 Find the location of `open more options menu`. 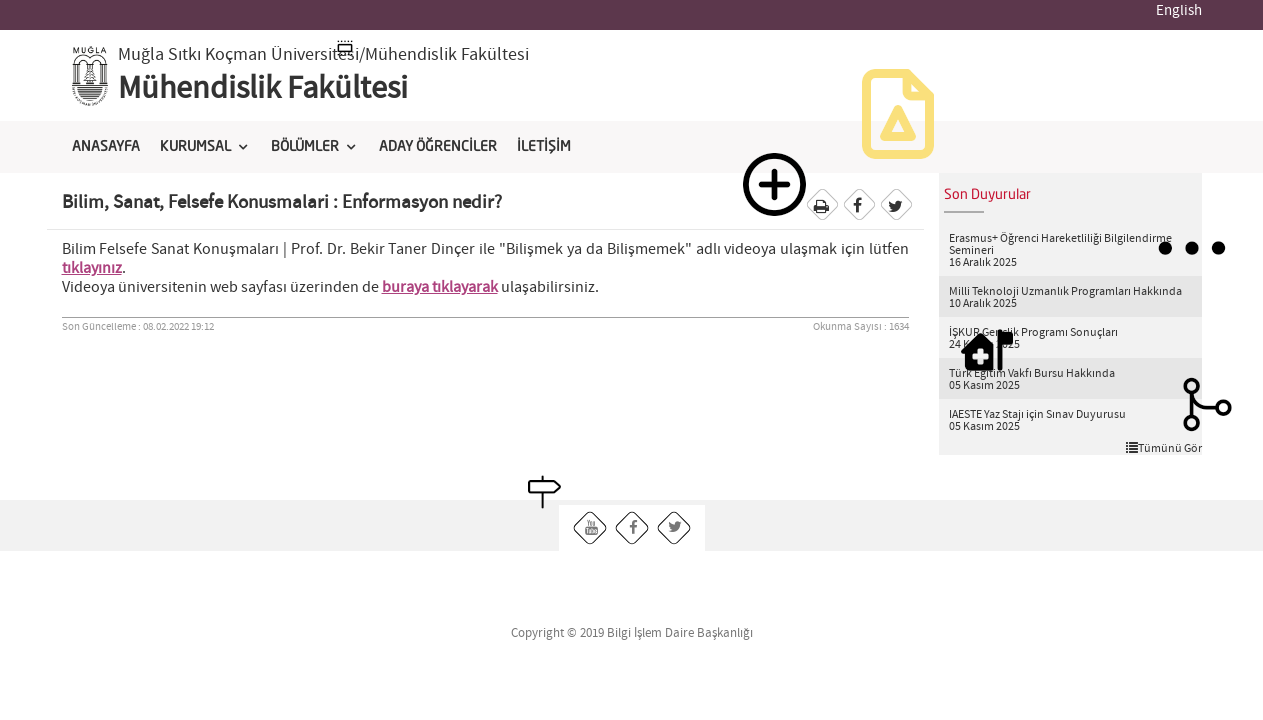

open more options menu is located at coordinates (1192, 248).